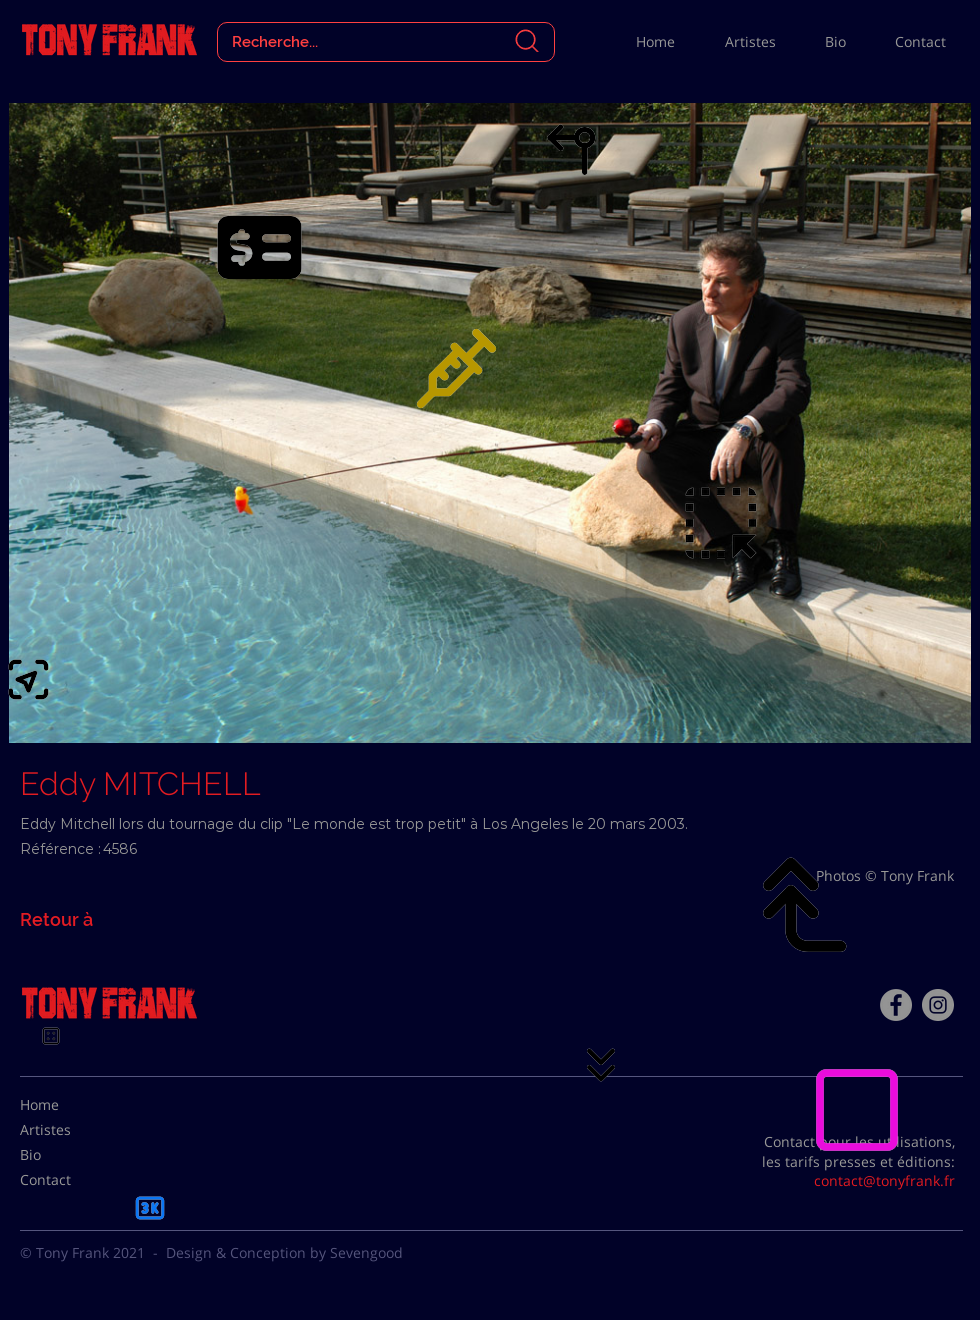 This screenshot has width=980, height=1320. What do you see at coordinates (807, 907) in the screenshot?
I see `go back two levels in navigation` at bounding box center [807, 907].